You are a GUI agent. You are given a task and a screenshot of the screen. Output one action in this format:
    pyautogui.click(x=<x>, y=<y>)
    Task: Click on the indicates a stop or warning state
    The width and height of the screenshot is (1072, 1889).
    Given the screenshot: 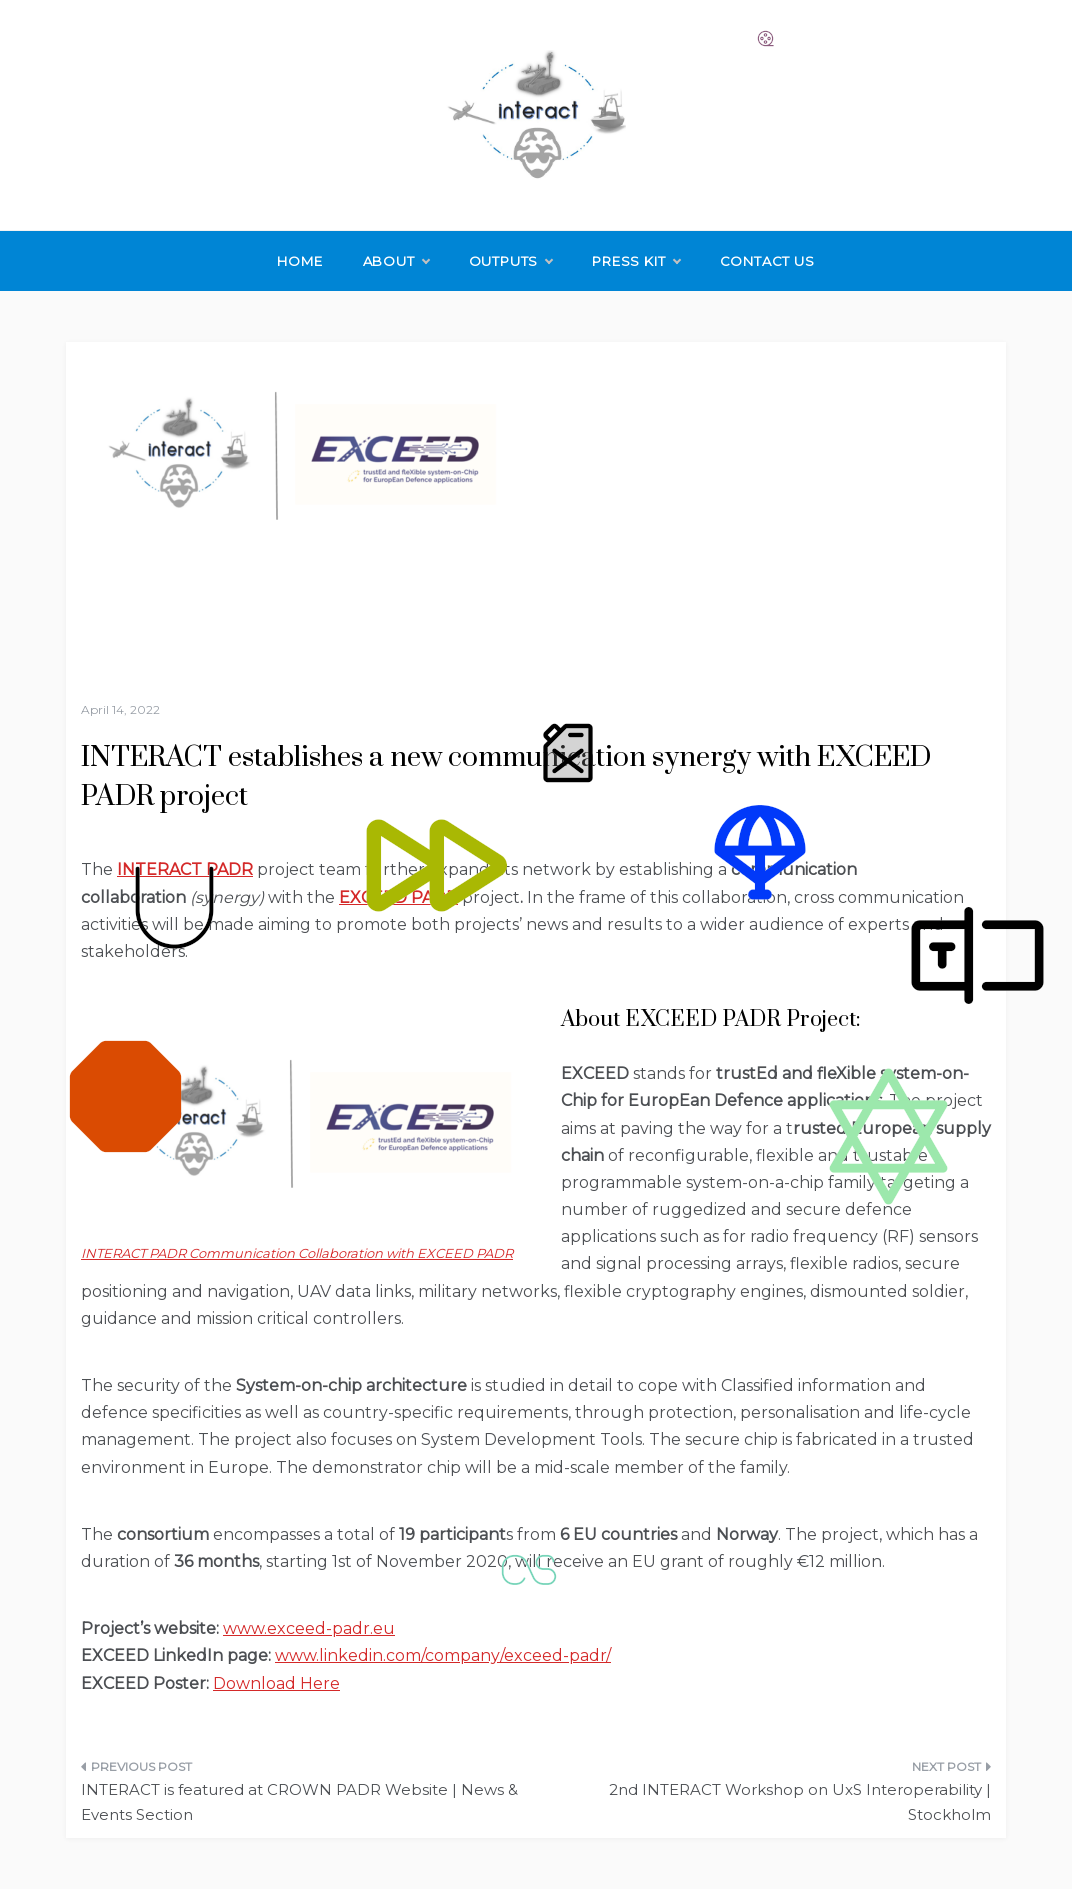 What is the action you would take?
    pyautogui.click(x=125, y=1096)
    